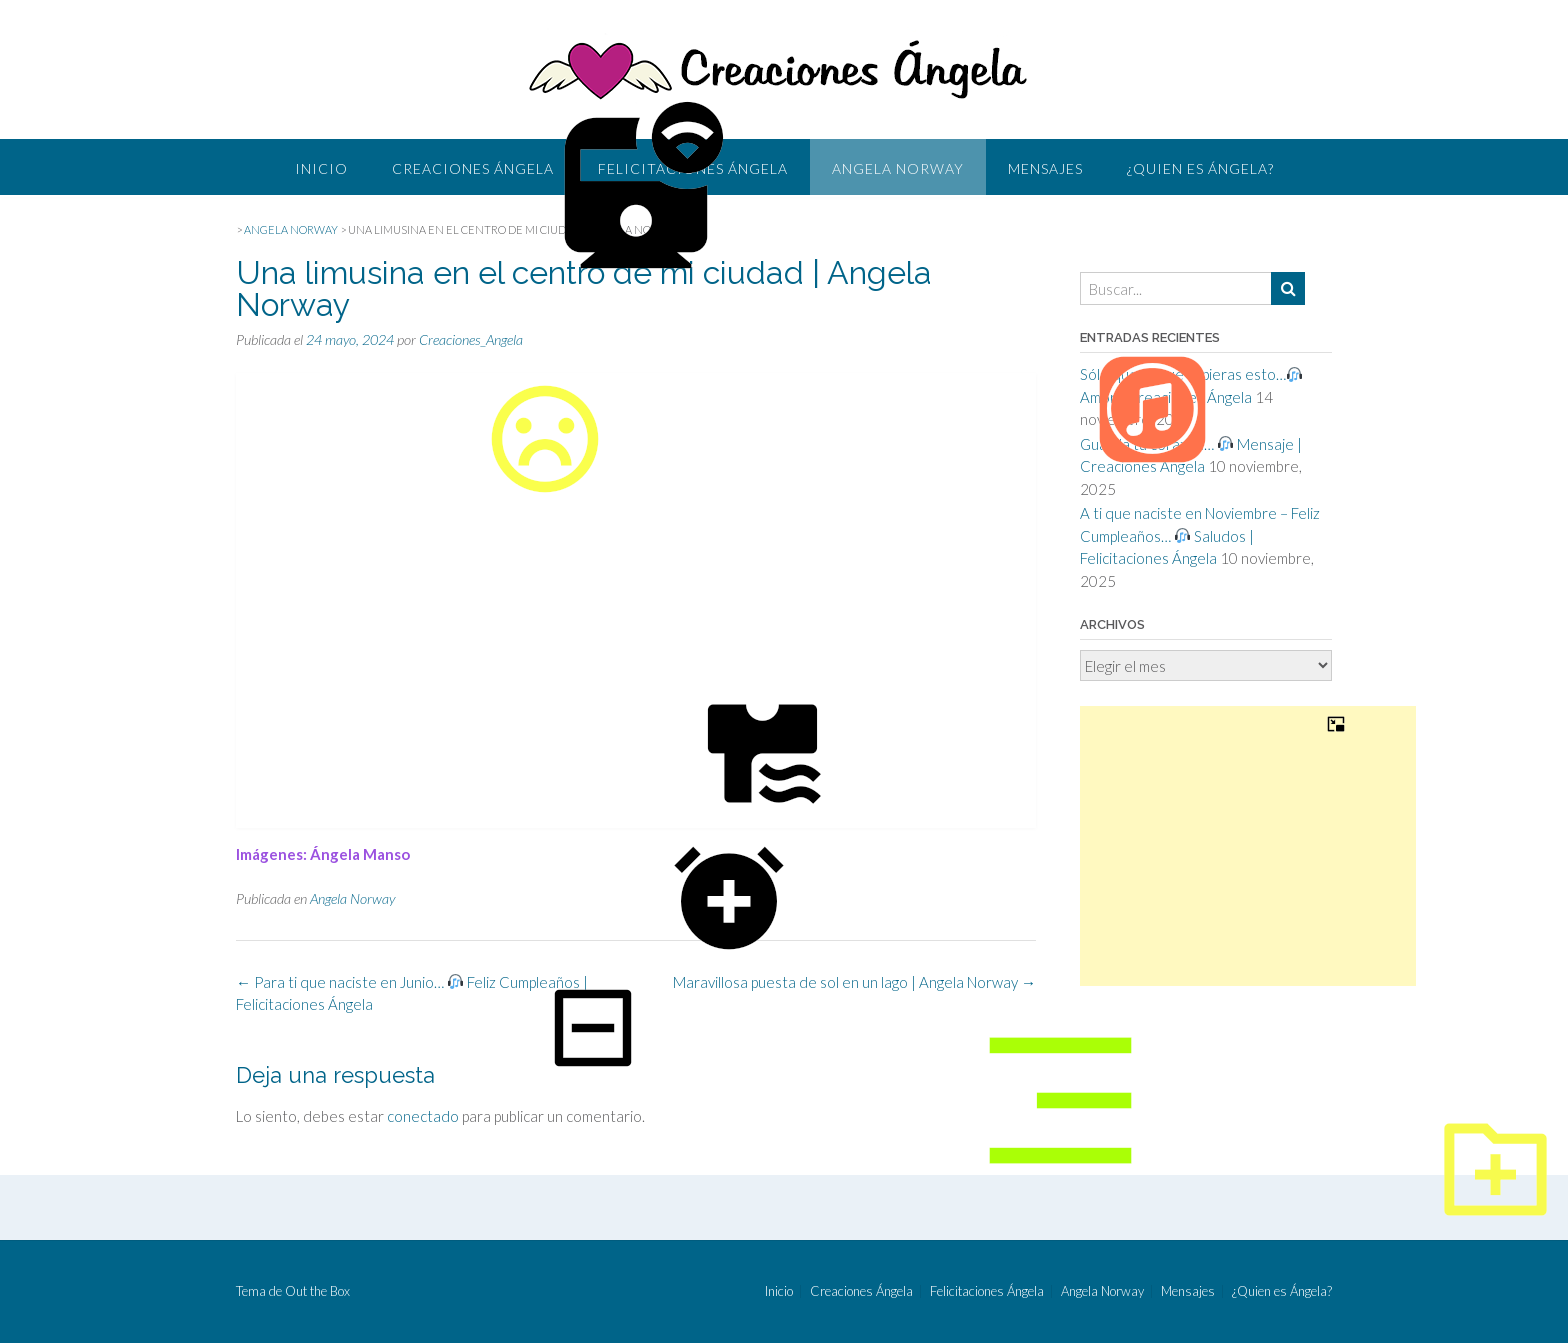 This screenshot has height=1343, width=1568. Describe the element at coordinates (1495, 1169) in the screenshot. I see `create a new folder` at that location.